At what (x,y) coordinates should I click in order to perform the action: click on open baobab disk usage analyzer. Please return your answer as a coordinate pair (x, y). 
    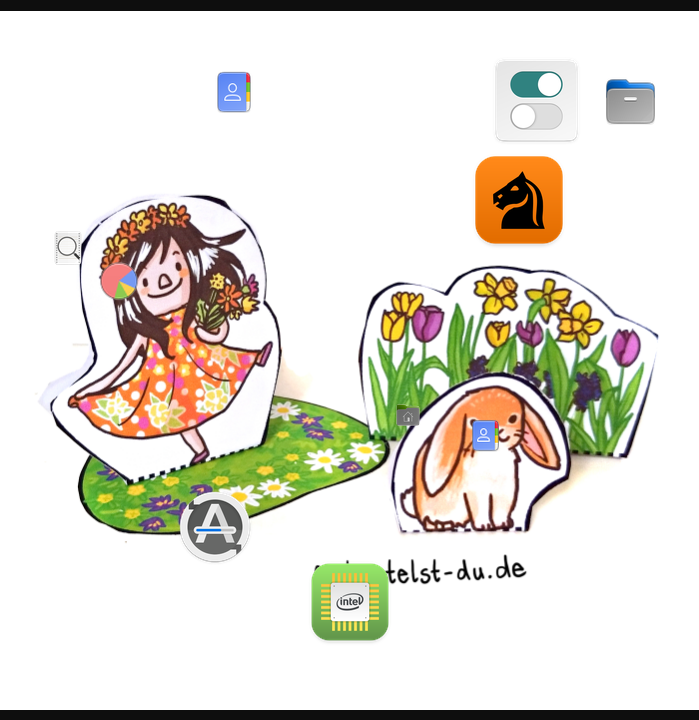
    Looking at the image, I should click on (119, 281).